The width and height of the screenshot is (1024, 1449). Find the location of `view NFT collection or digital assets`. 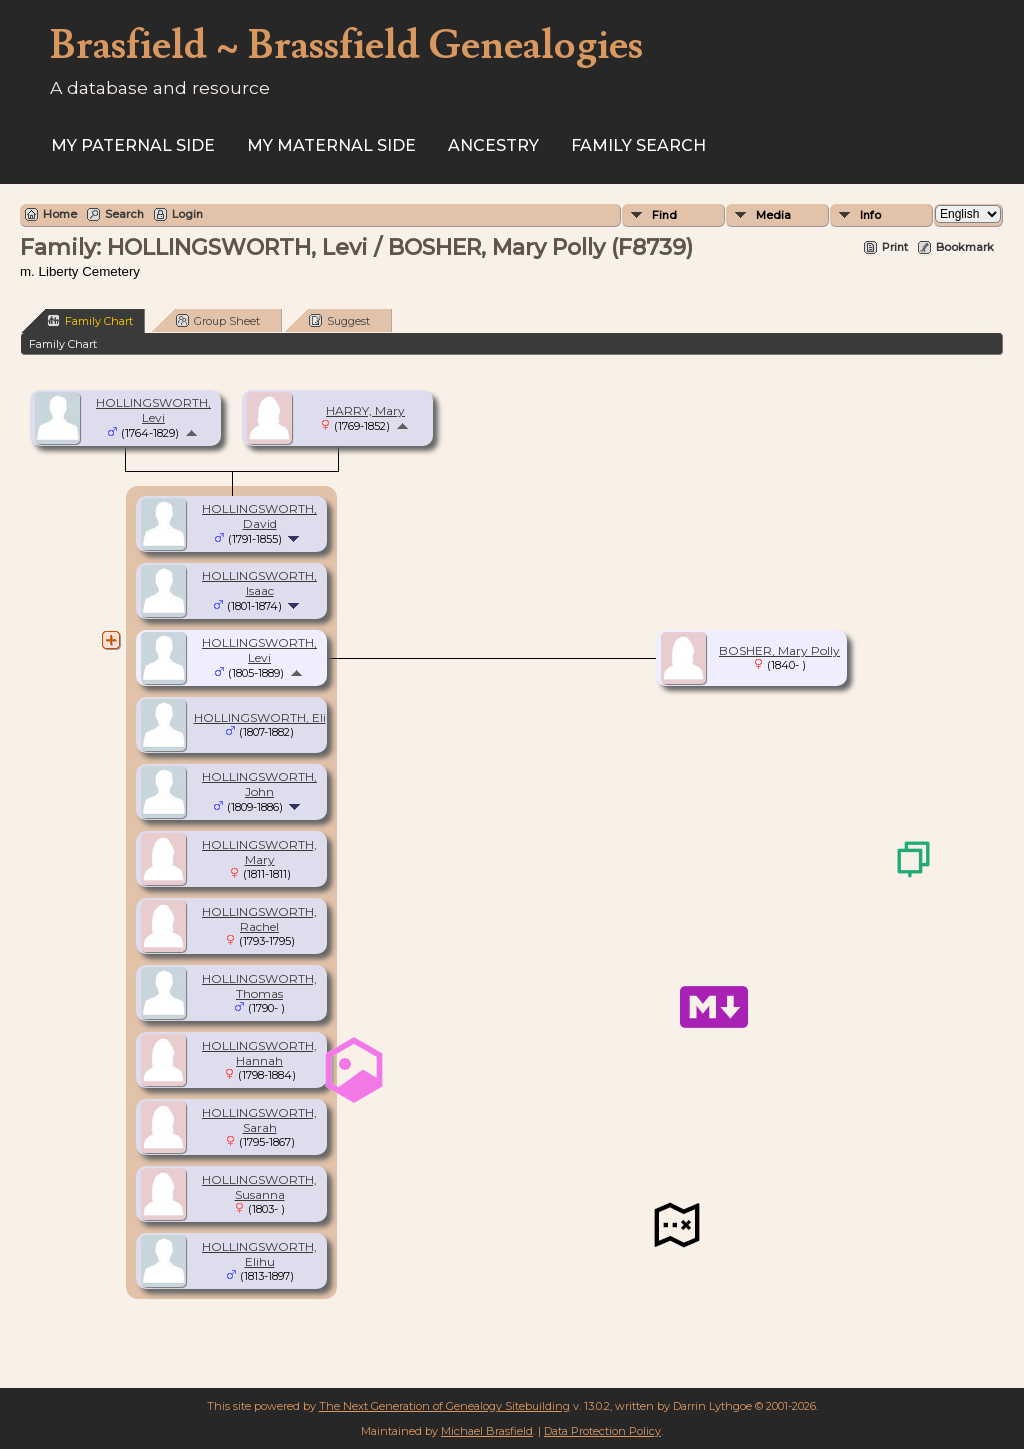

view NFT collection or digital assets is located at coordinates (354, 1070).